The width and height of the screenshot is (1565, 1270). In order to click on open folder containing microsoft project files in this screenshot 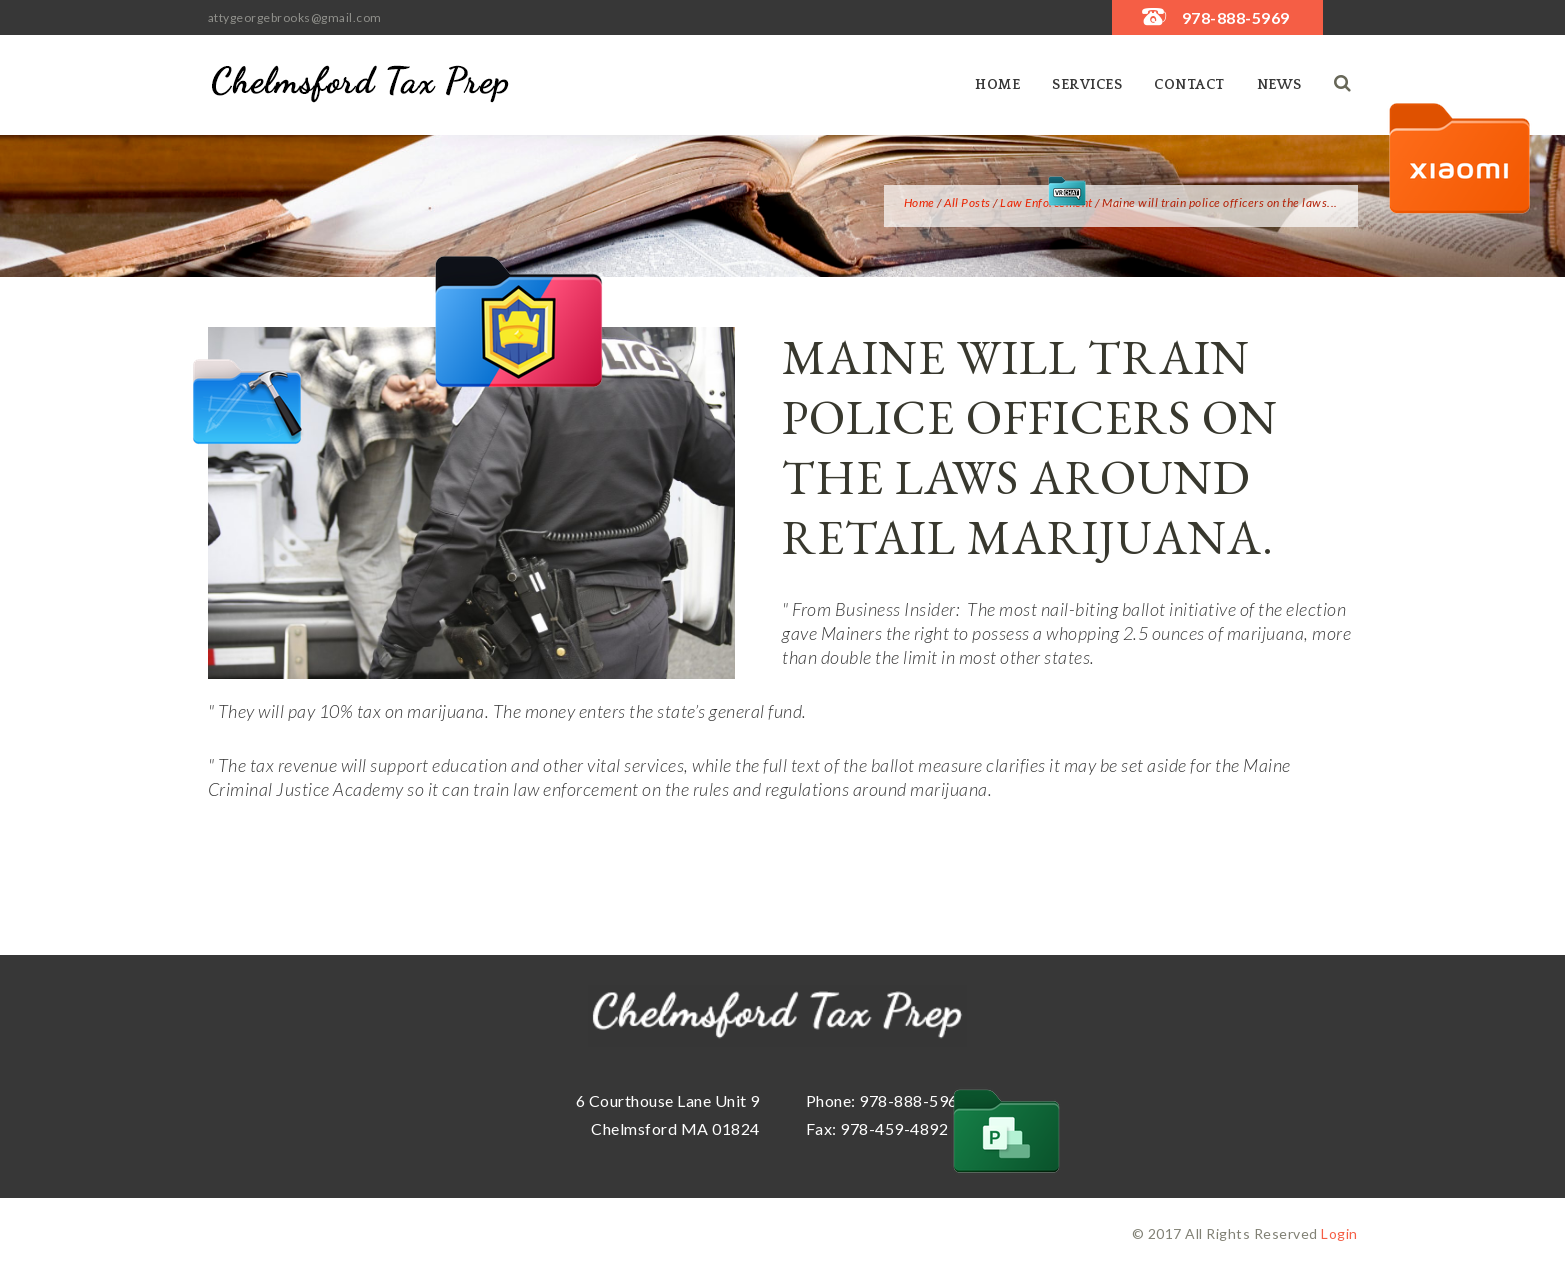, I will do `click(1006, 1134)`.